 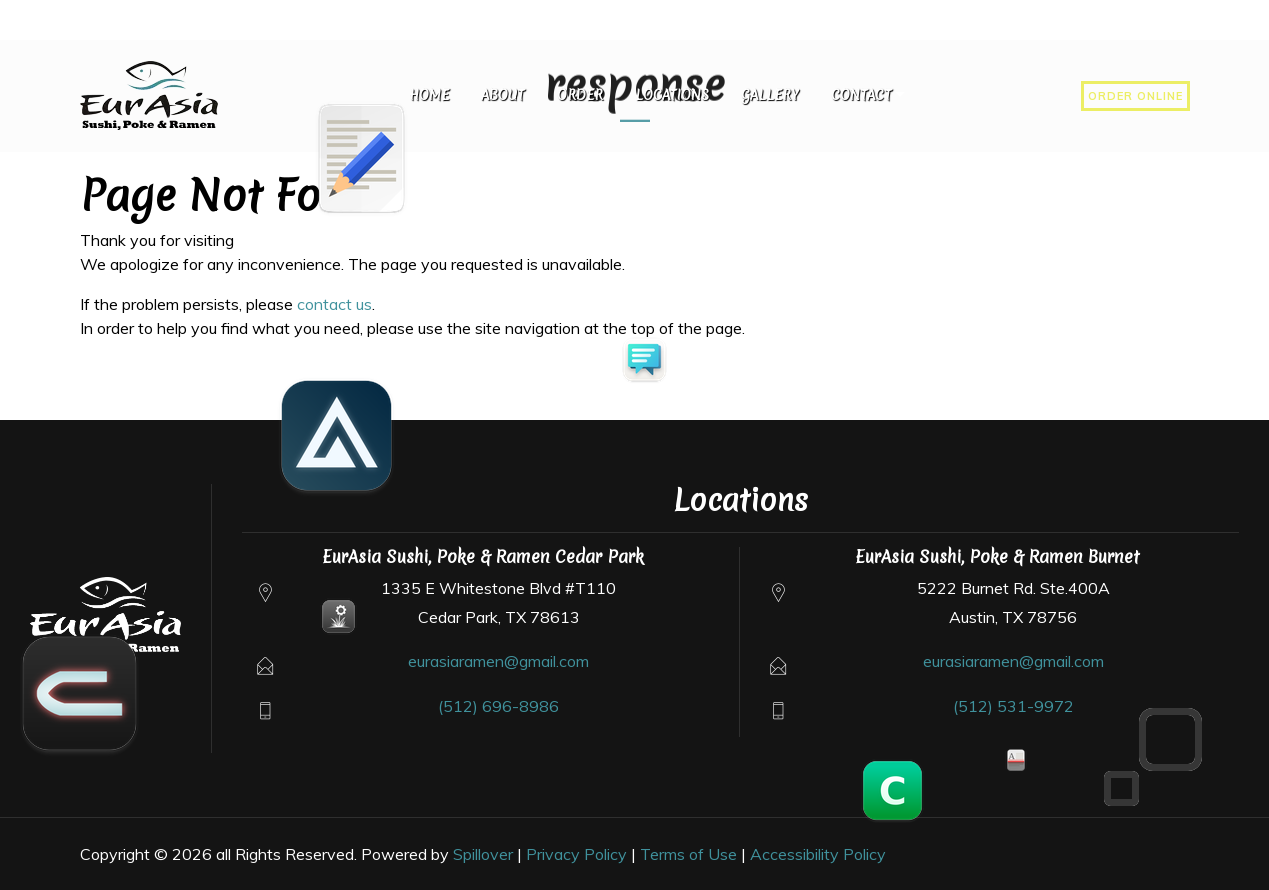 What do you see at coordinates (1016, 760) in the screenshot?
I see `open document scanning application` at bounding box center [1016, 760].